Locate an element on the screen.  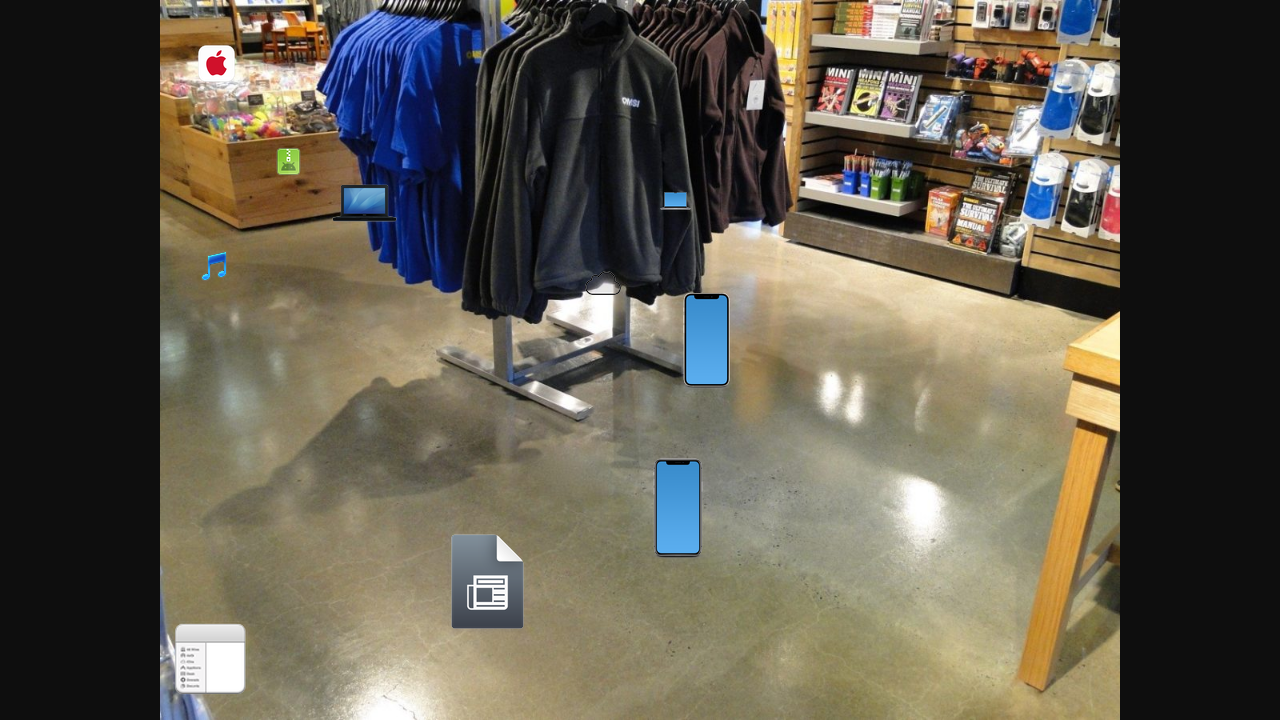
represents a macbook device in system settings is located at coordinates (364, 200).